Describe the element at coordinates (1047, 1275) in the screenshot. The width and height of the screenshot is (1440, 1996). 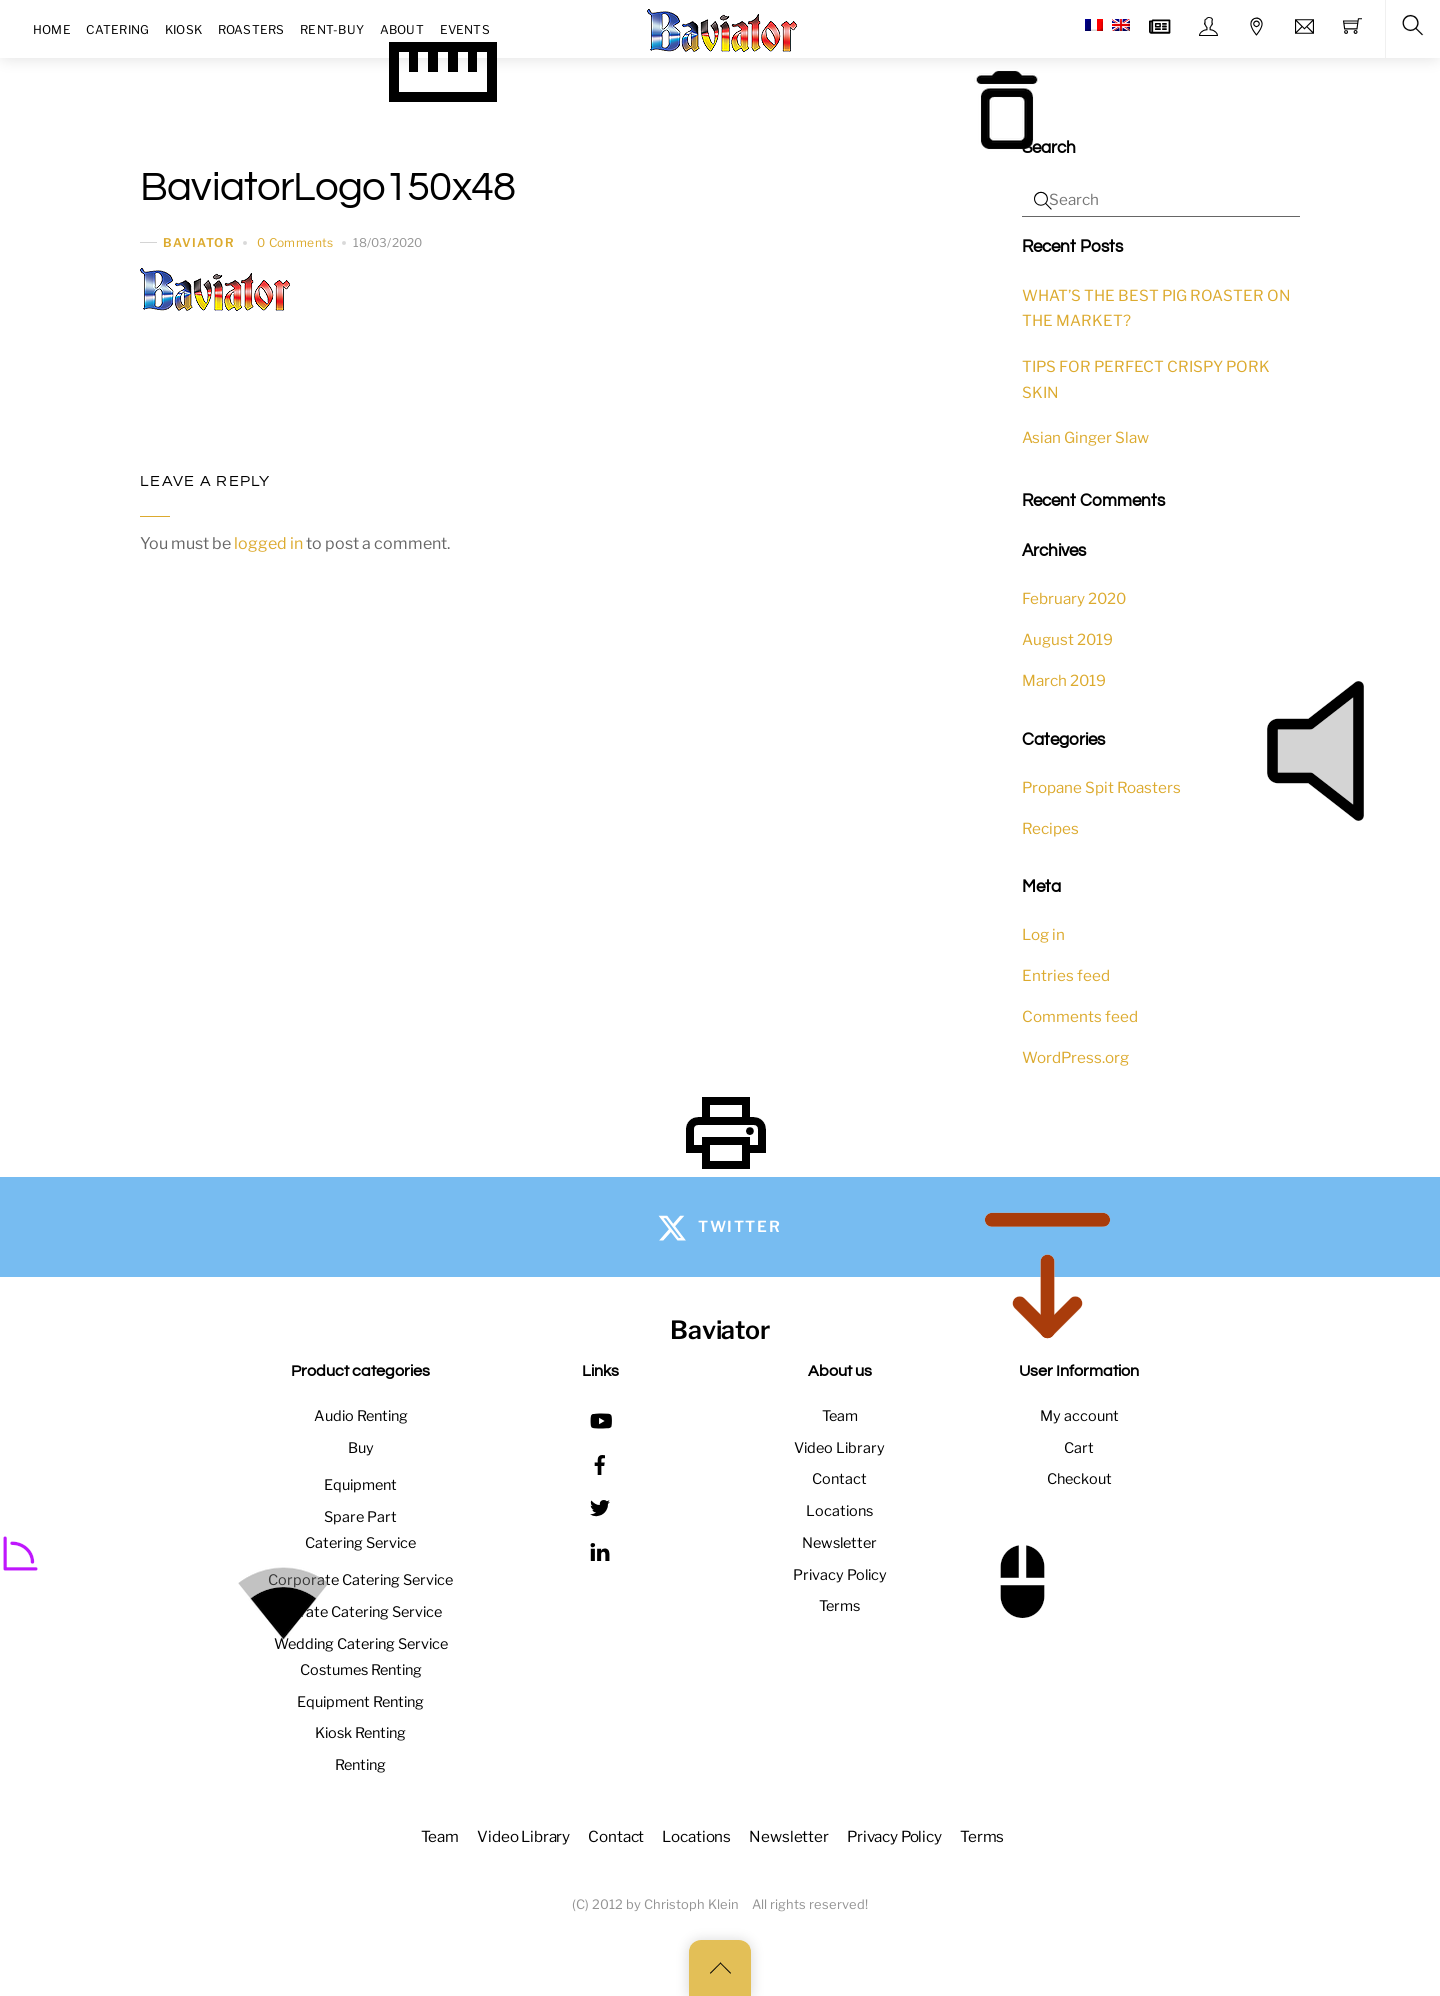
I see `download file or content` at that location.